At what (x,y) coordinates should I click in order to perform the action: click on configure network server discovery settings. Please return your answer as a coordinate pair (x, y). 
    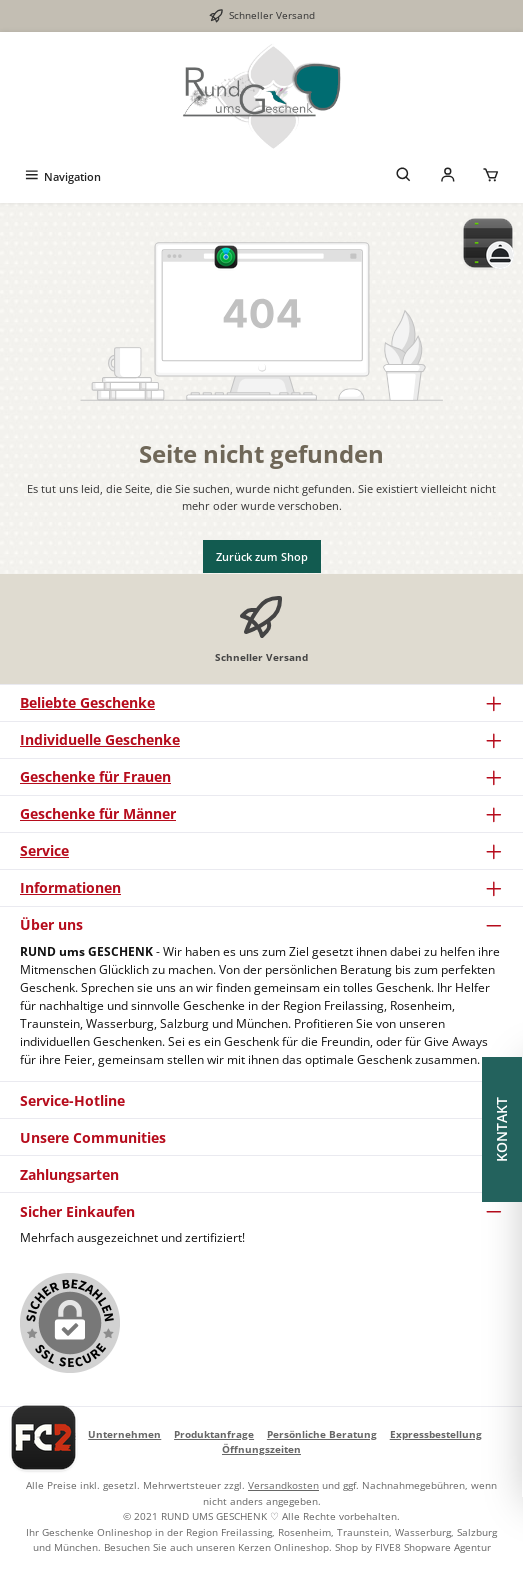
    Looking at the image, I should click on (488, 243).